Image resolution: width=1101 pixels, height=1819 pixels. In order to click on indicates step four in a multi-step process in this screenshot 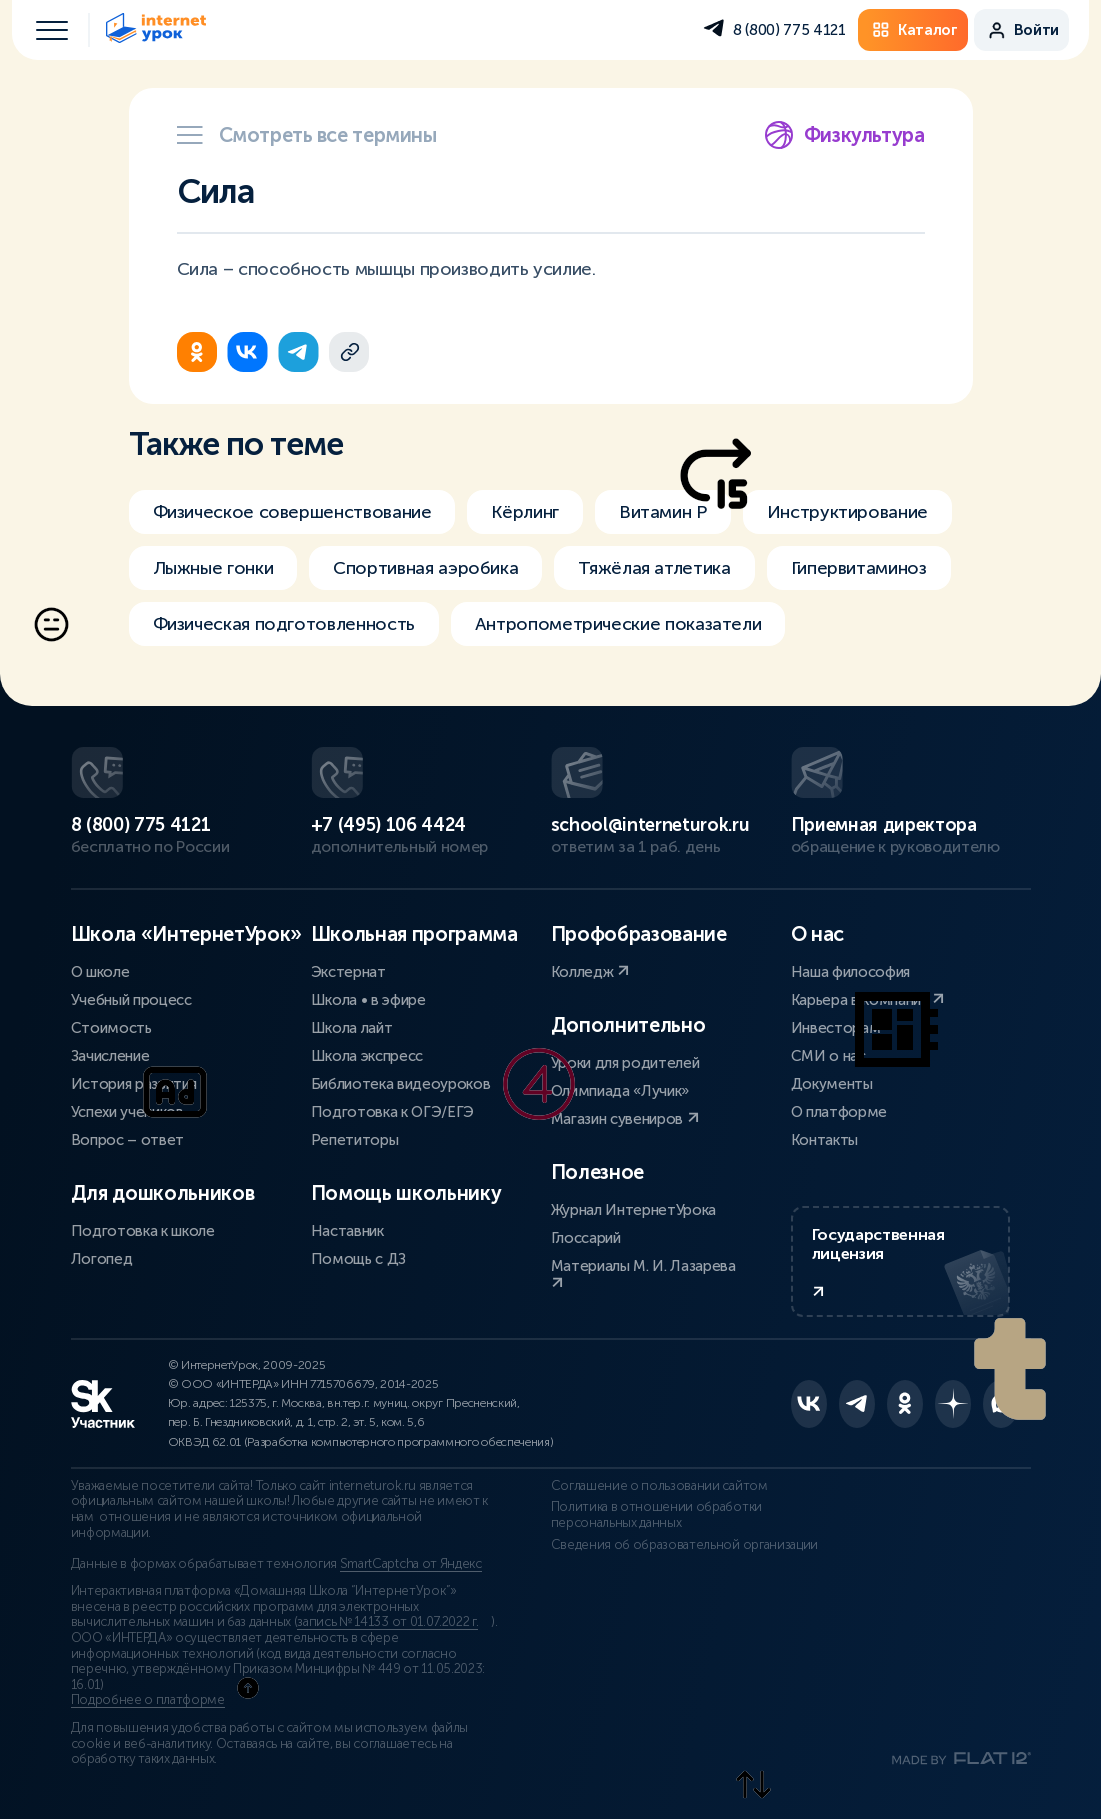, I will do `click(539, 1084)`.